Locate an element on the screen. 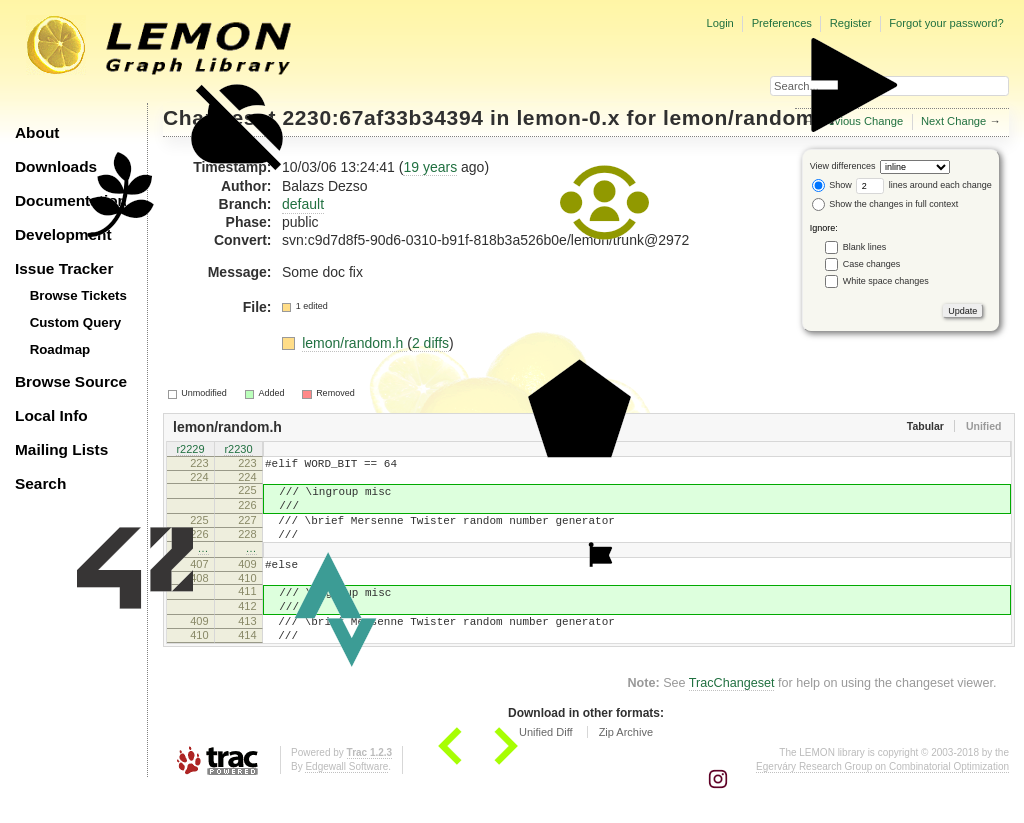 The height and width of the screenshot is (823, 1024). cloud sync is disabled or unavailable is located at coordinates (237, 126).